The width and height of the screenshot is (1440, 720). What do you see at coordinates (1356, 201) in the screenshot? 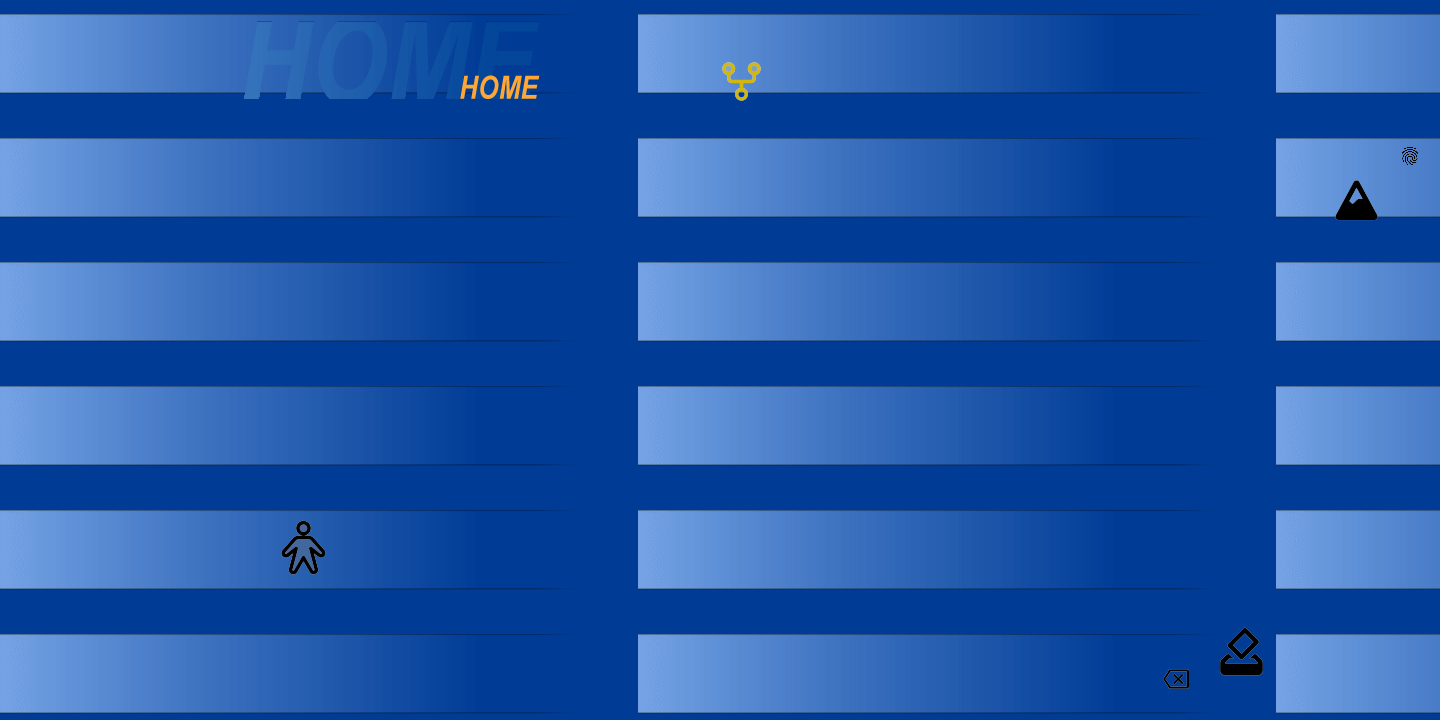
I see `view outdoor or nature-related content` at bounding box center [1356, 201].